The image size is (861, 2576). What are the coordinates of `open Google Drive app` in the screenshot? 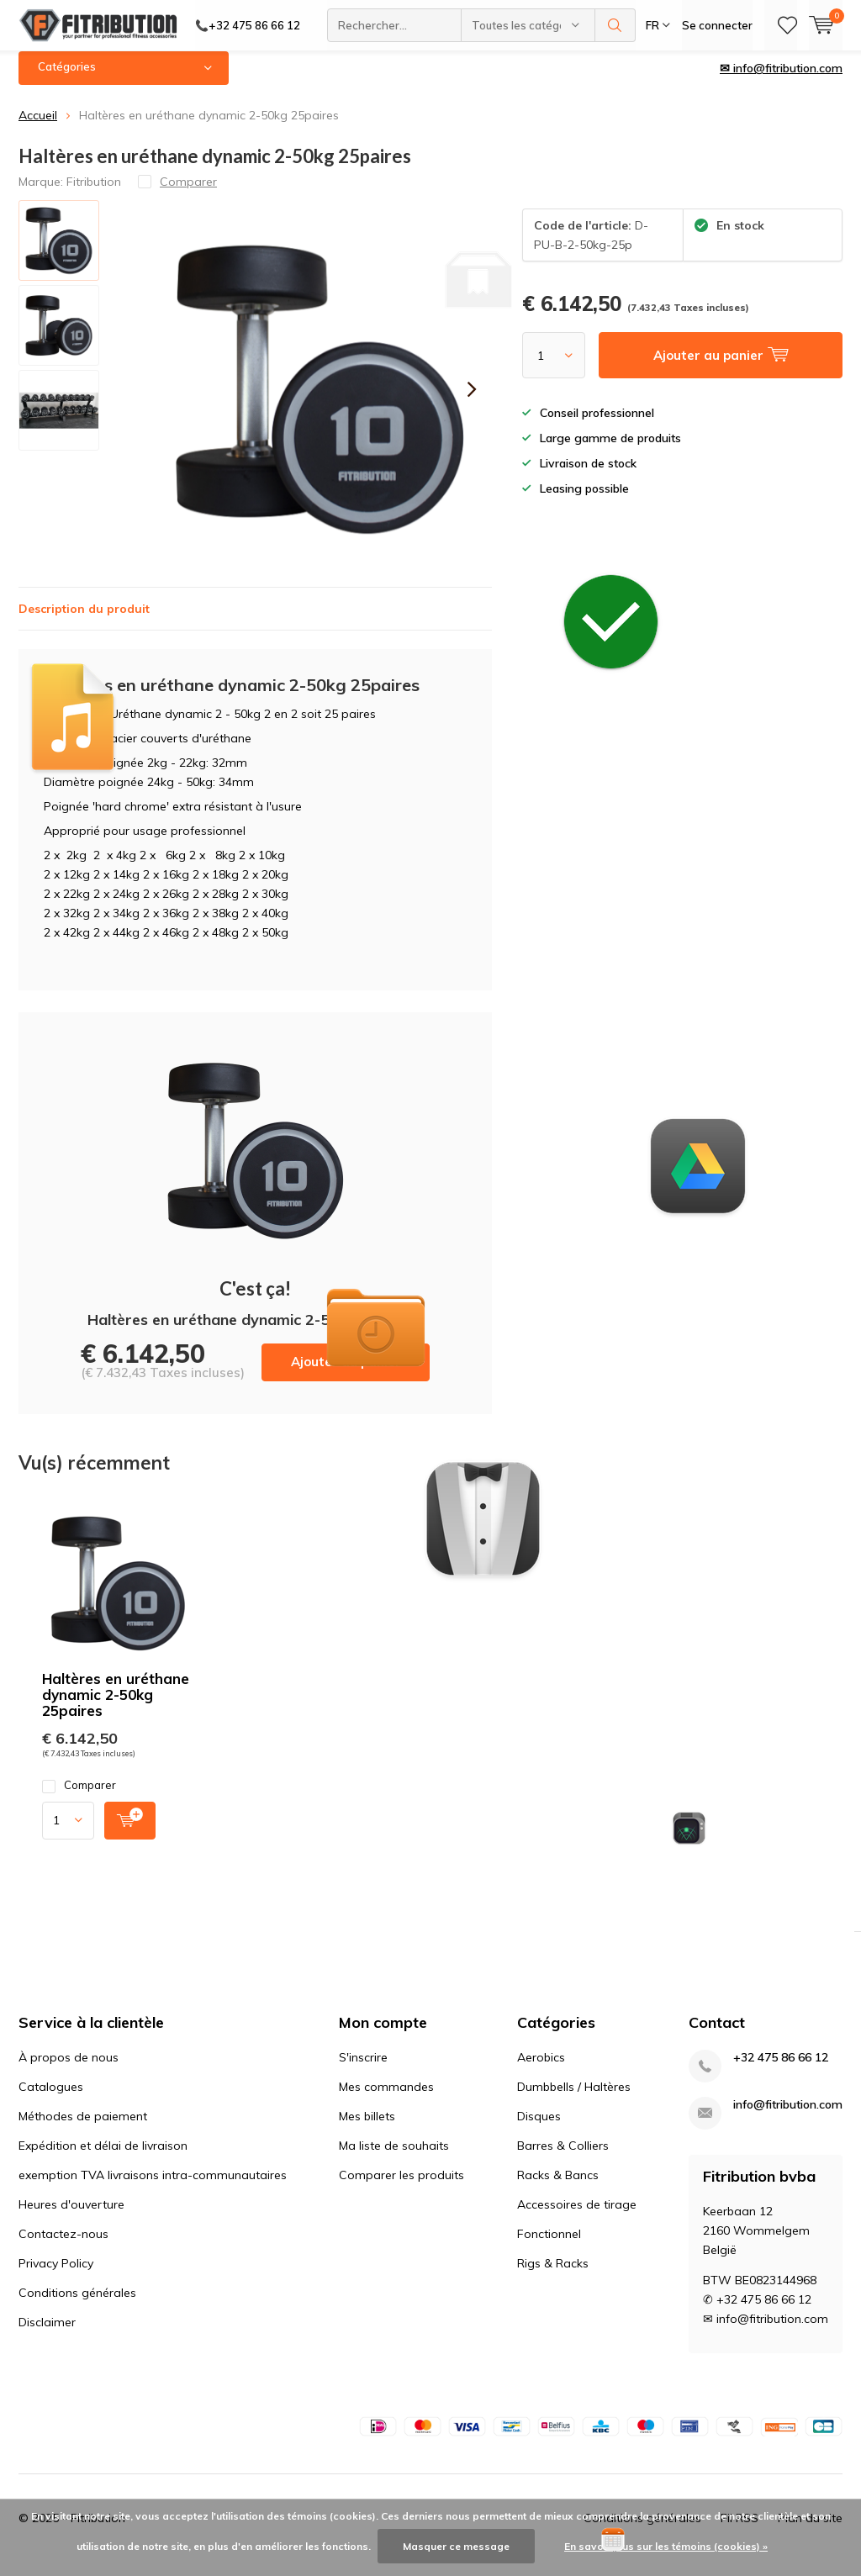 It's located at (698, 1166).